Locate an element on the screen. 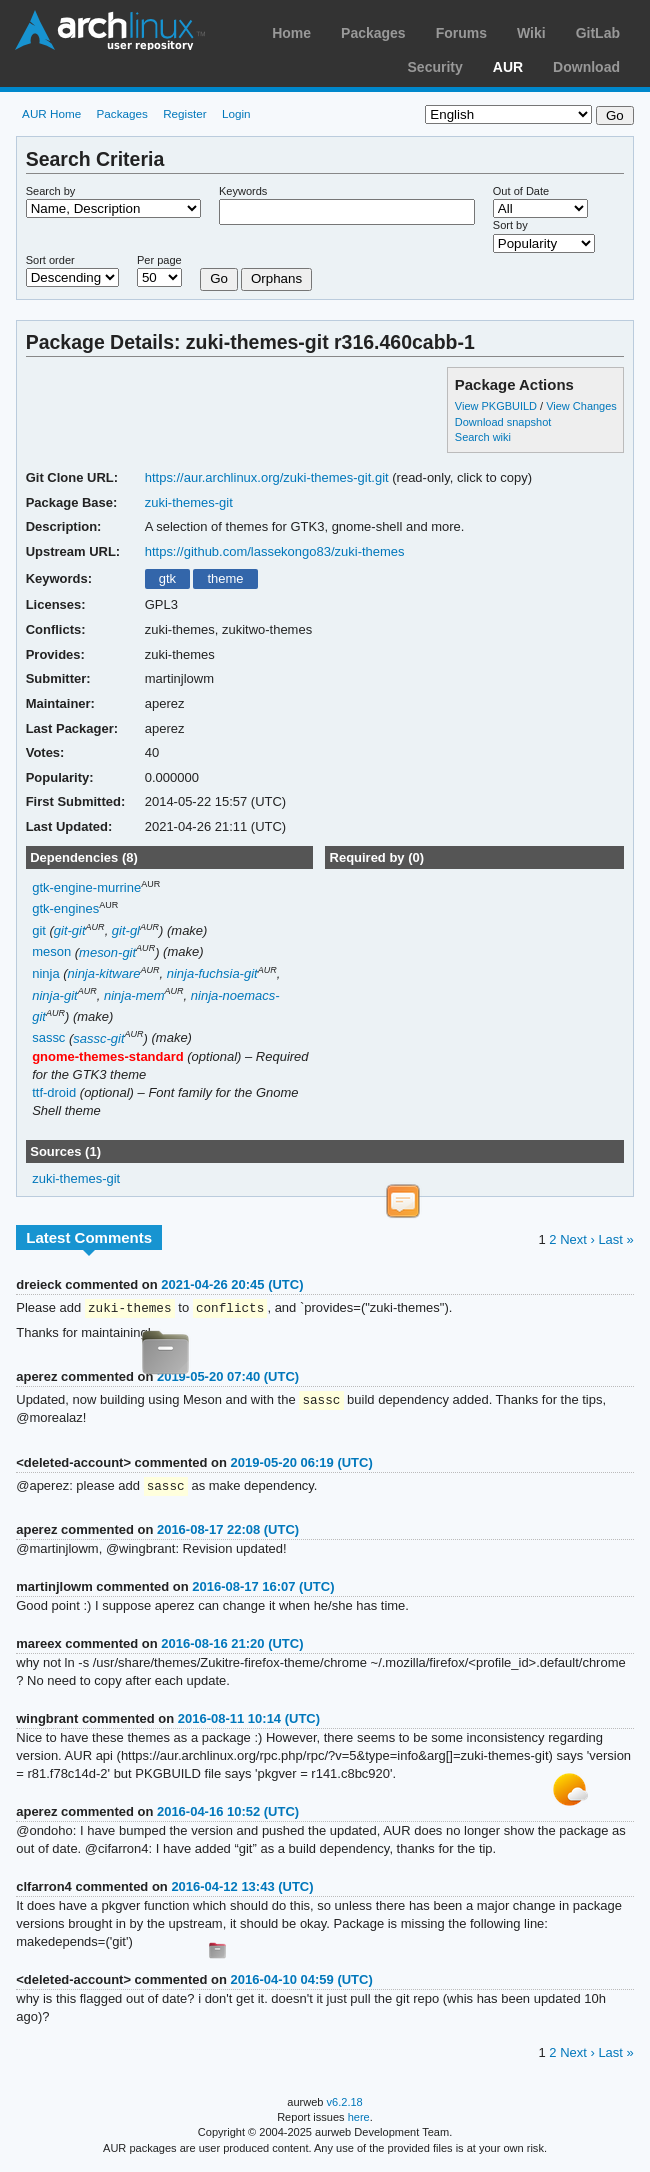 The height and width of the screenshot is (2172, 650). open the Nautilus file manager is located at coordinates (165, 1352).